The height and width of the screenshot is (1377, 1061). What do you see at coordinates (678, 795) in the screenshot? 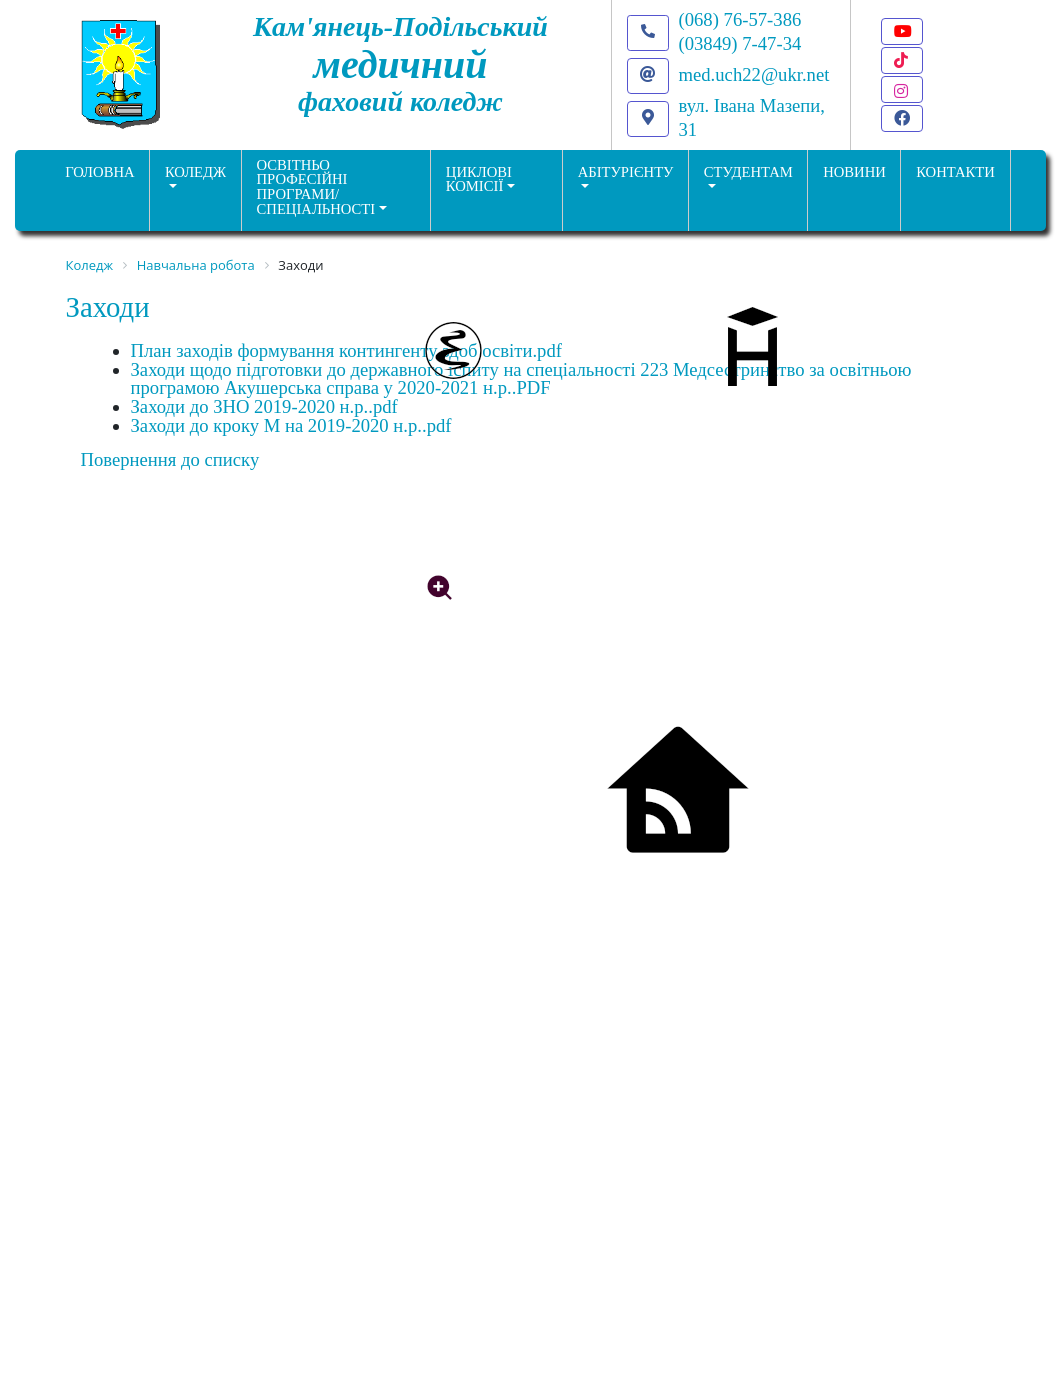
I see `connect to home wifi network` at bounding box center [678, 795].